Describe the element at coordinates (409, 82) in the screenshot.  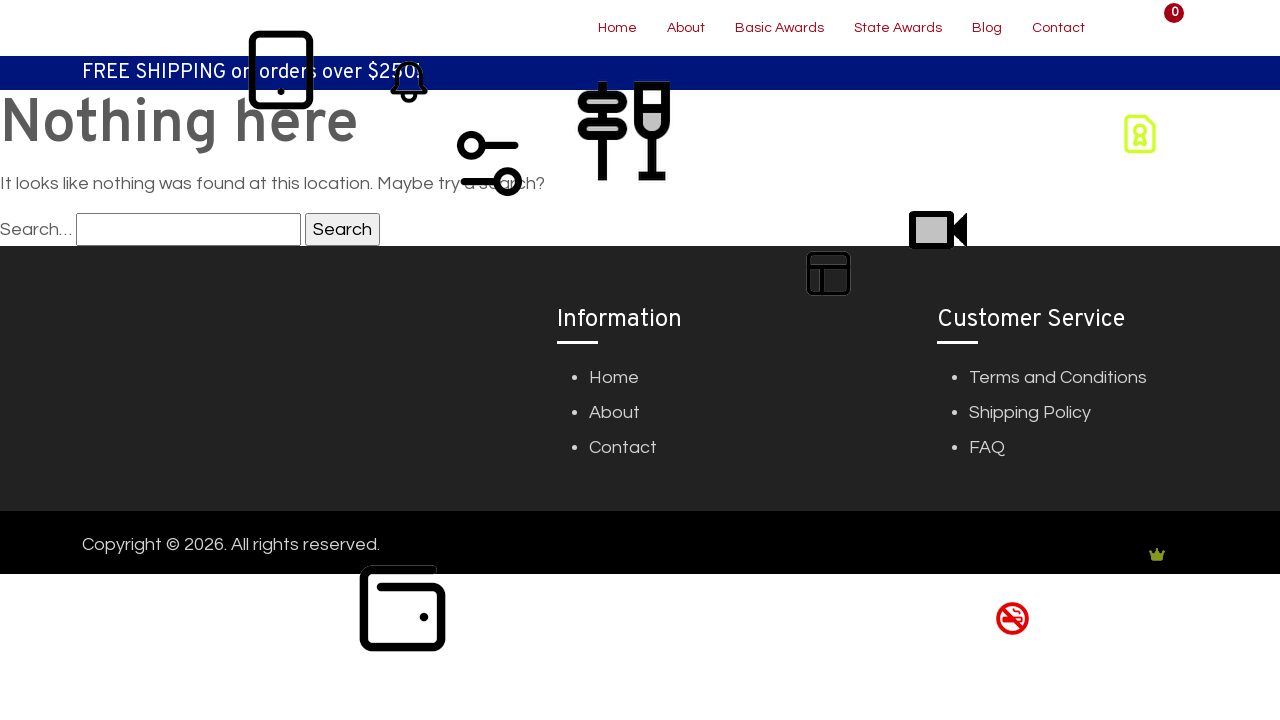
I see `view notifications` at that location.